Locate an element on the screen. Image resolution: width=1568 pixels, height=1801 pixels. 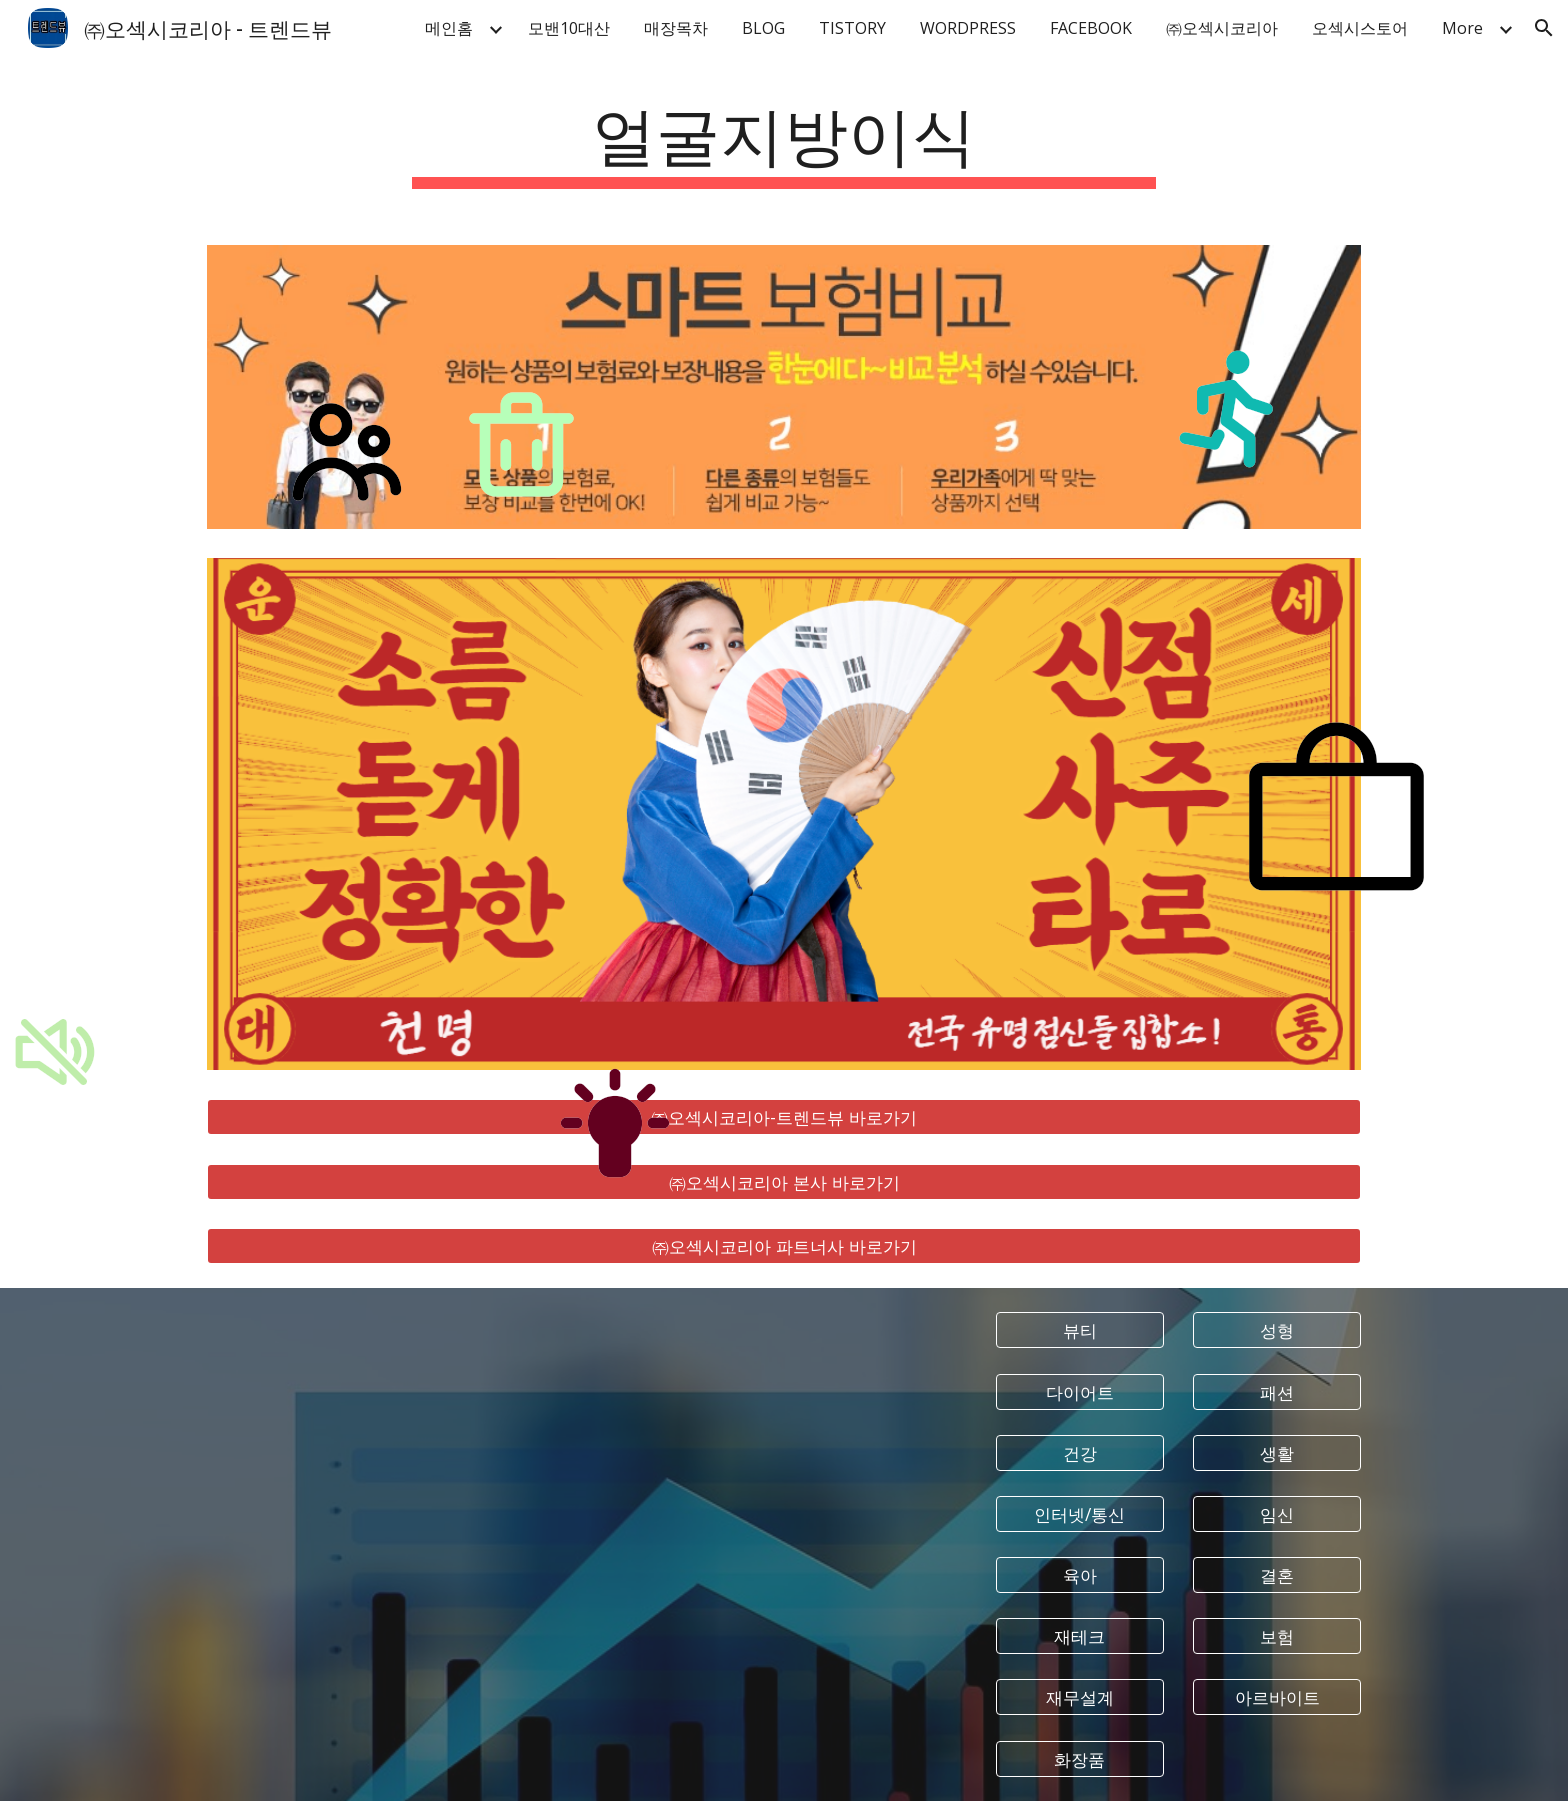
view contacts or friends list is located at coordinates (347, 452).